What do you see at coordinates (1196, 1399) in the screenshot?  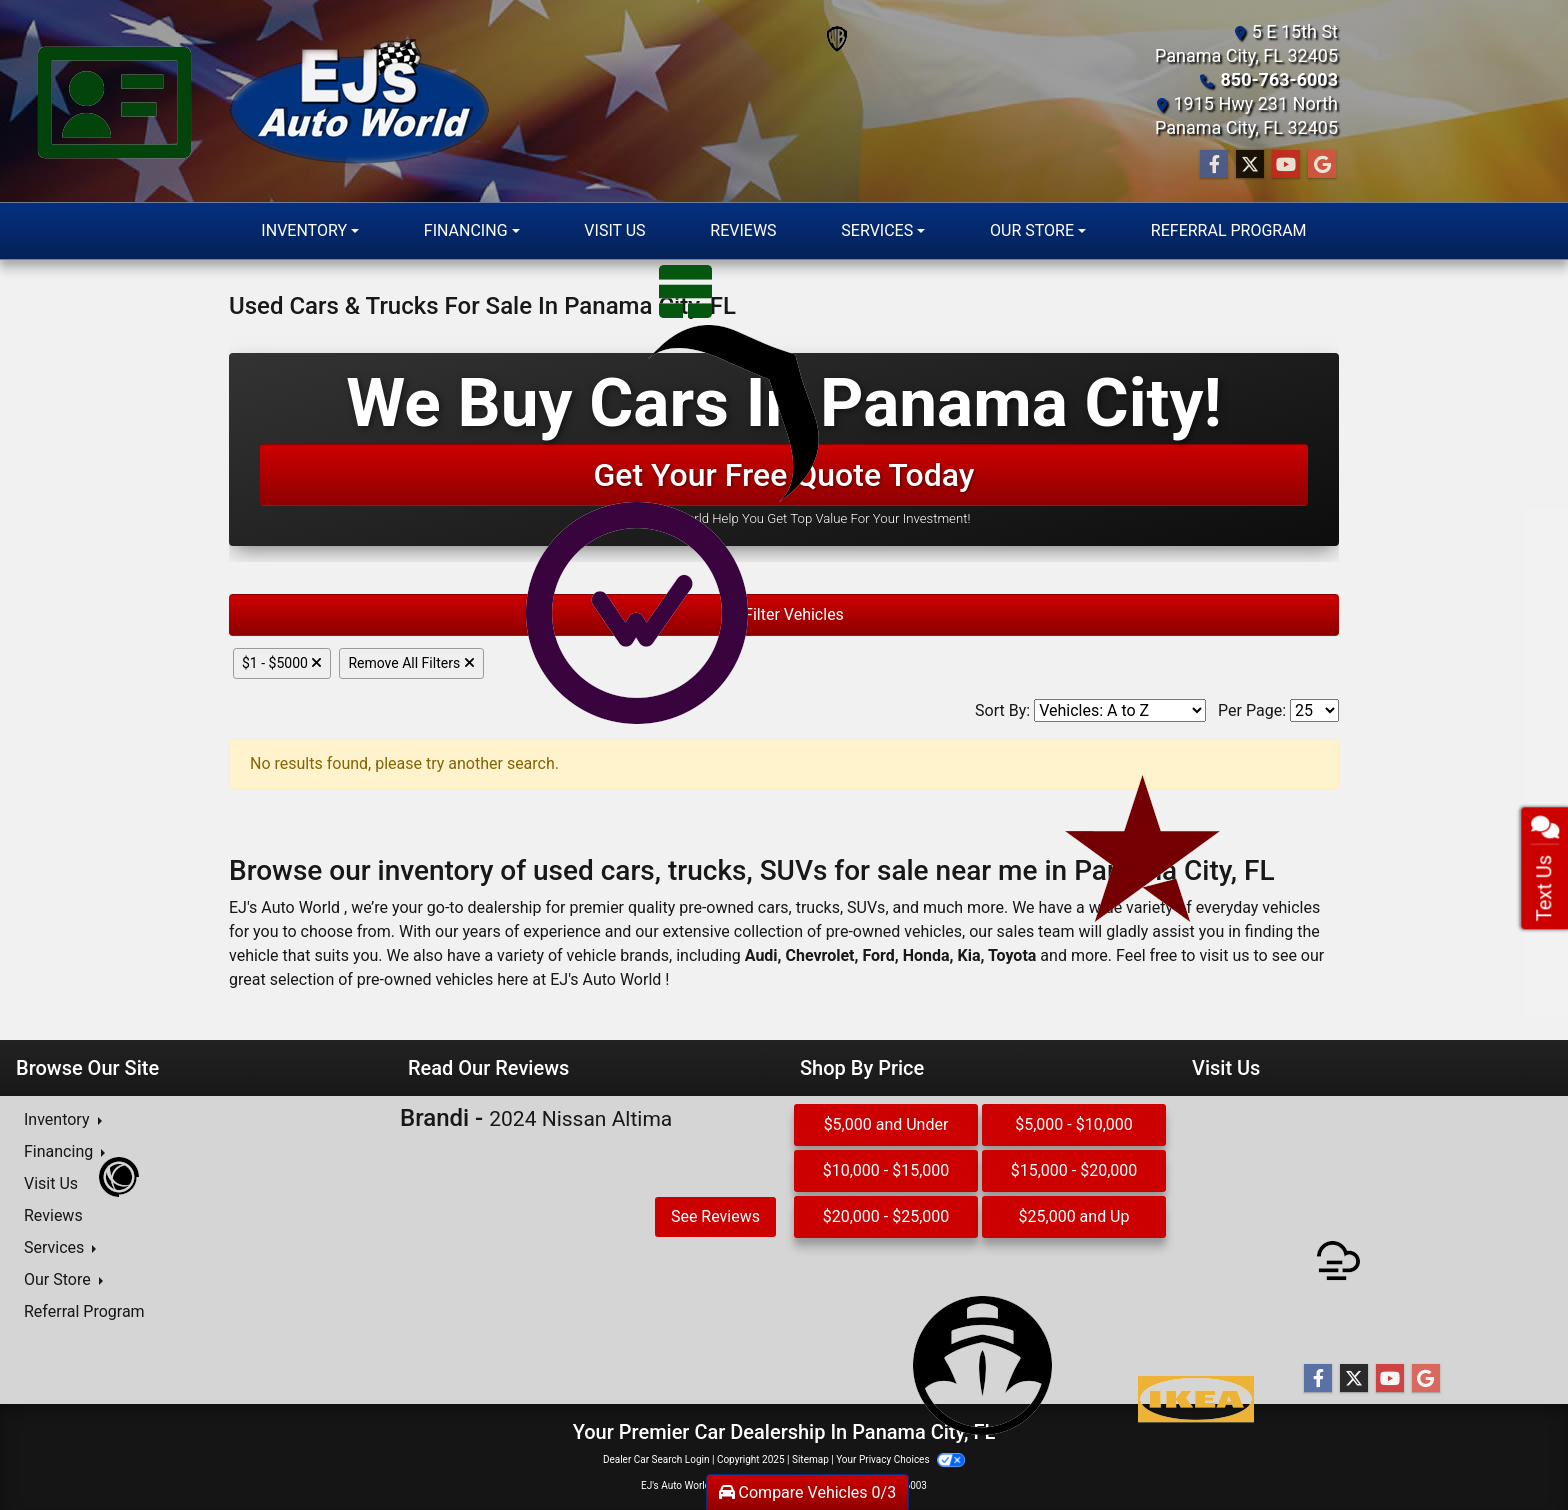 I see `IKEA brand logo` at bounding box center [1196, 1399].